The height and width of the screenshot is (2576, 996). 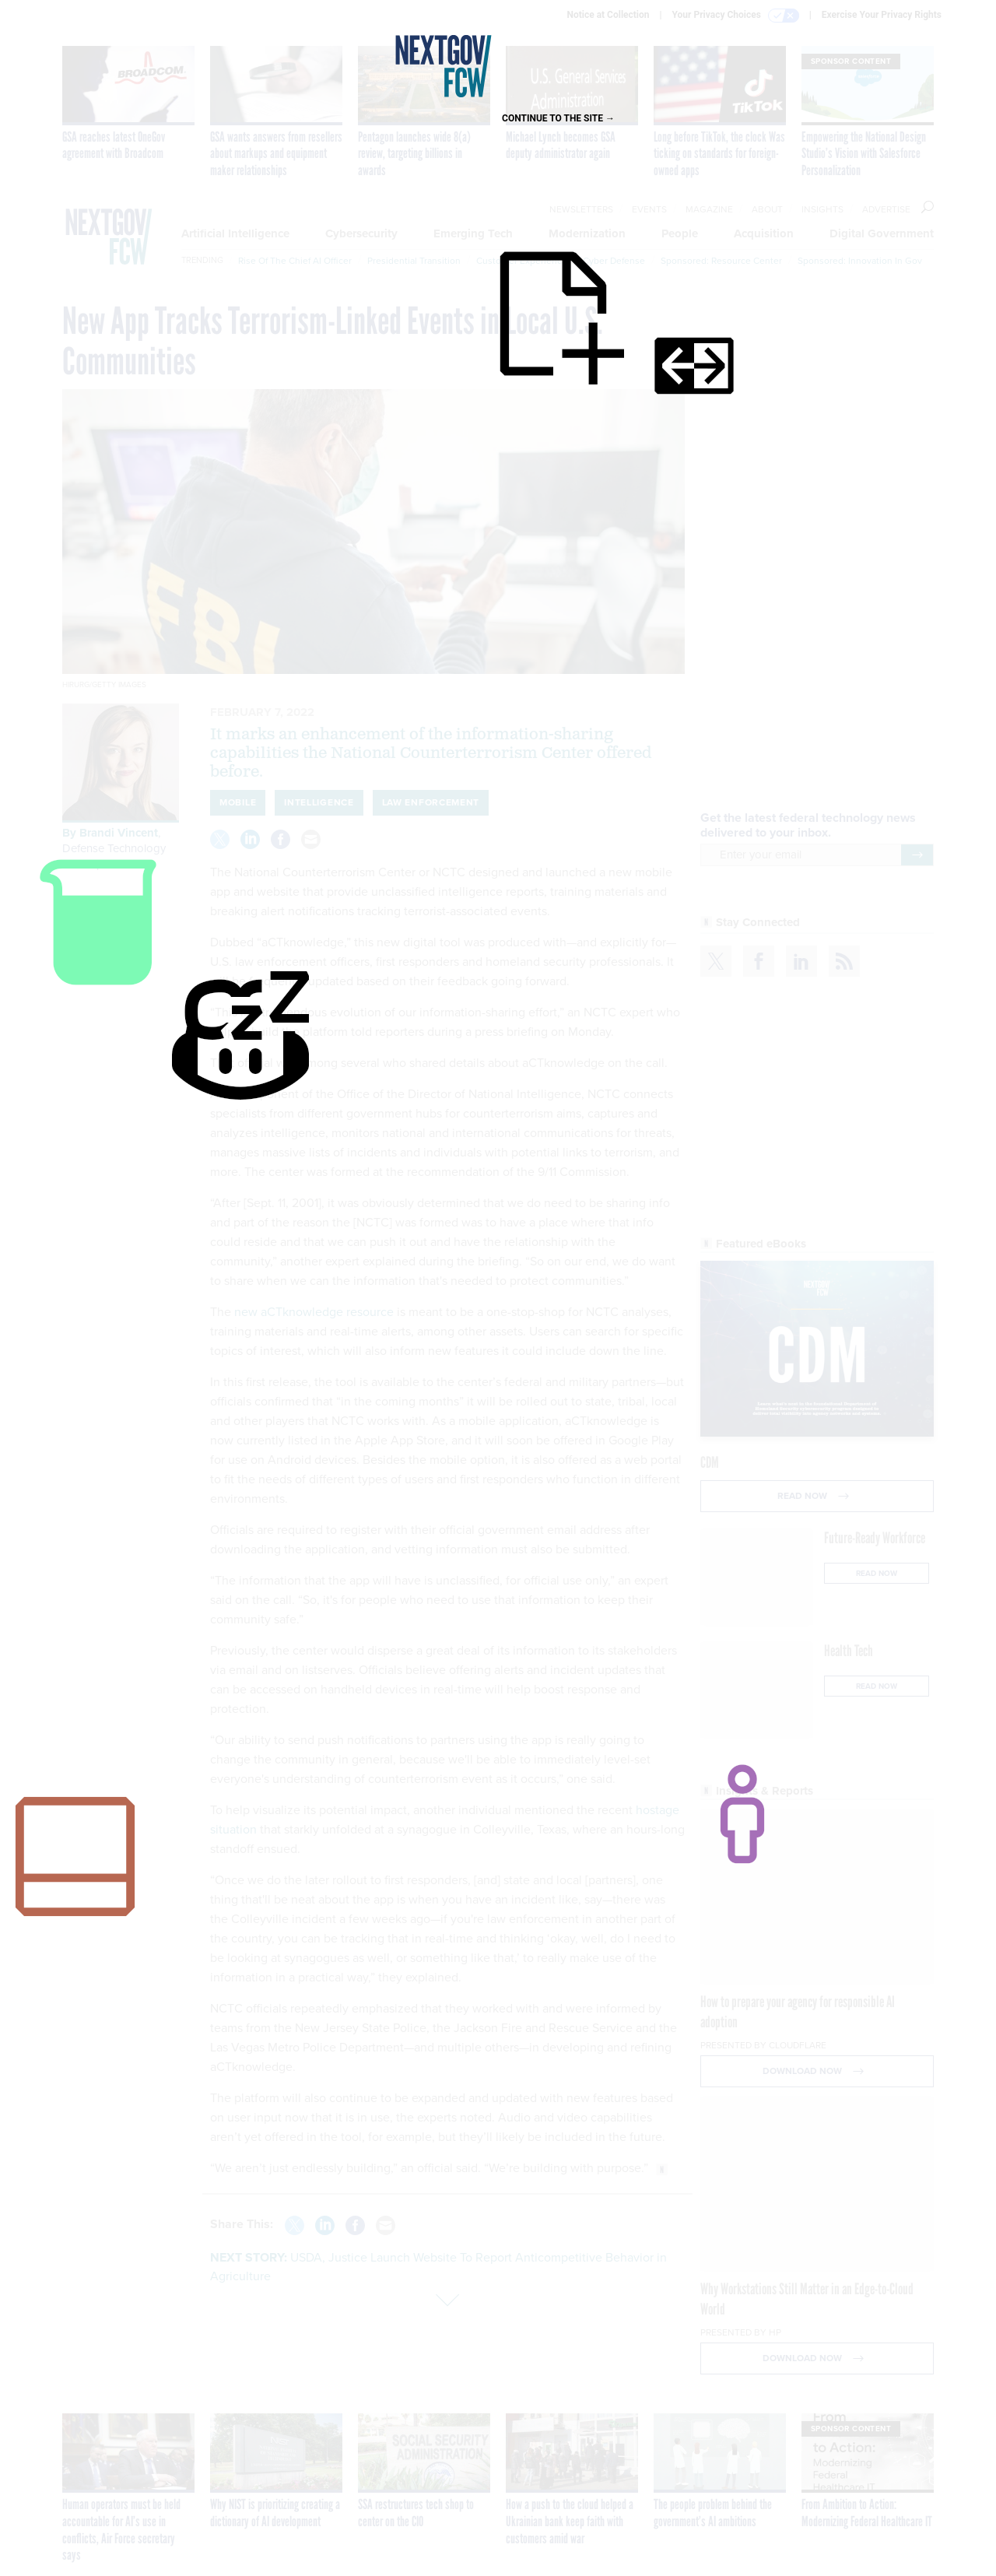 What do you see at coordinates (98, 922) in the screenshot?
I see `access experimental or beta features` at bounding box center [98, 922].